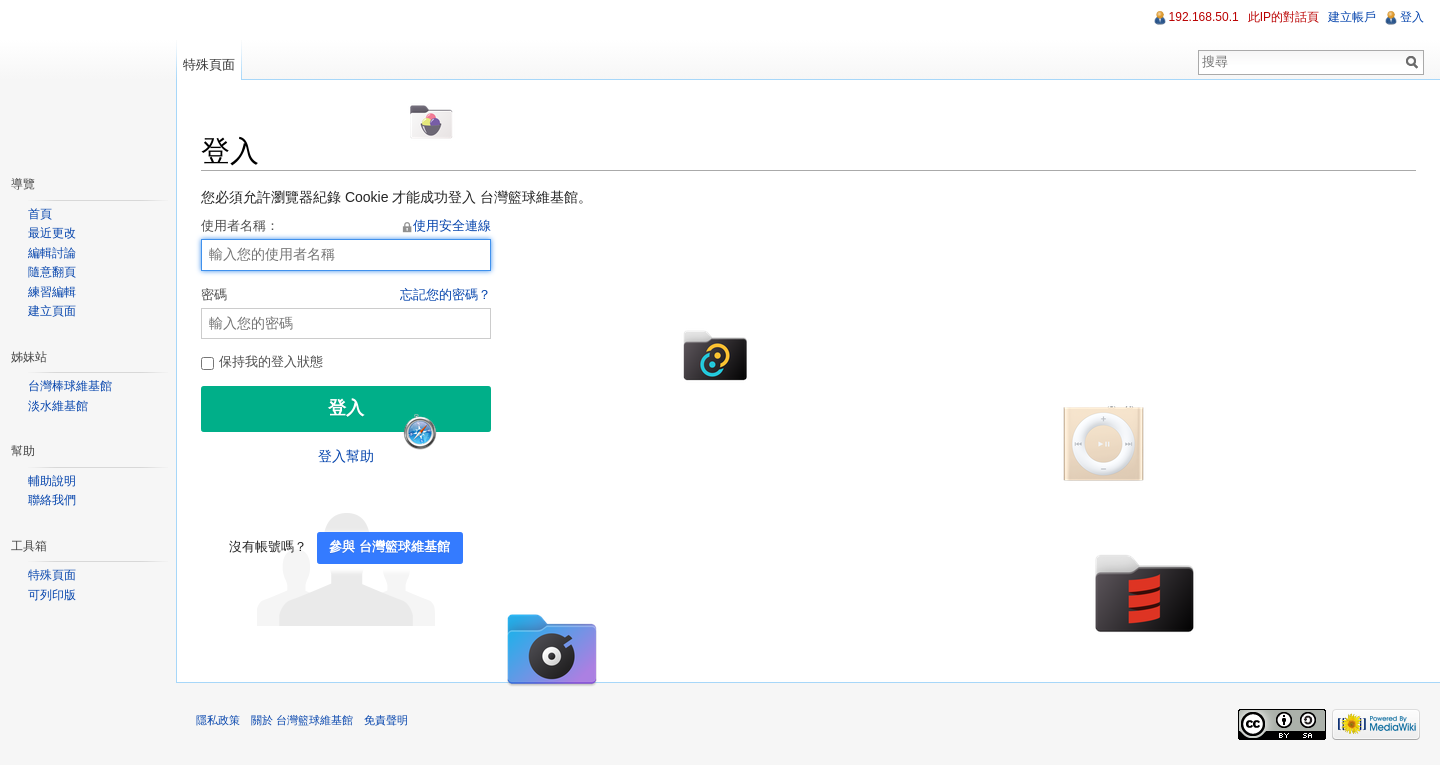  I want to click on iPod shuffle device in gold color, so click(1103, 443).